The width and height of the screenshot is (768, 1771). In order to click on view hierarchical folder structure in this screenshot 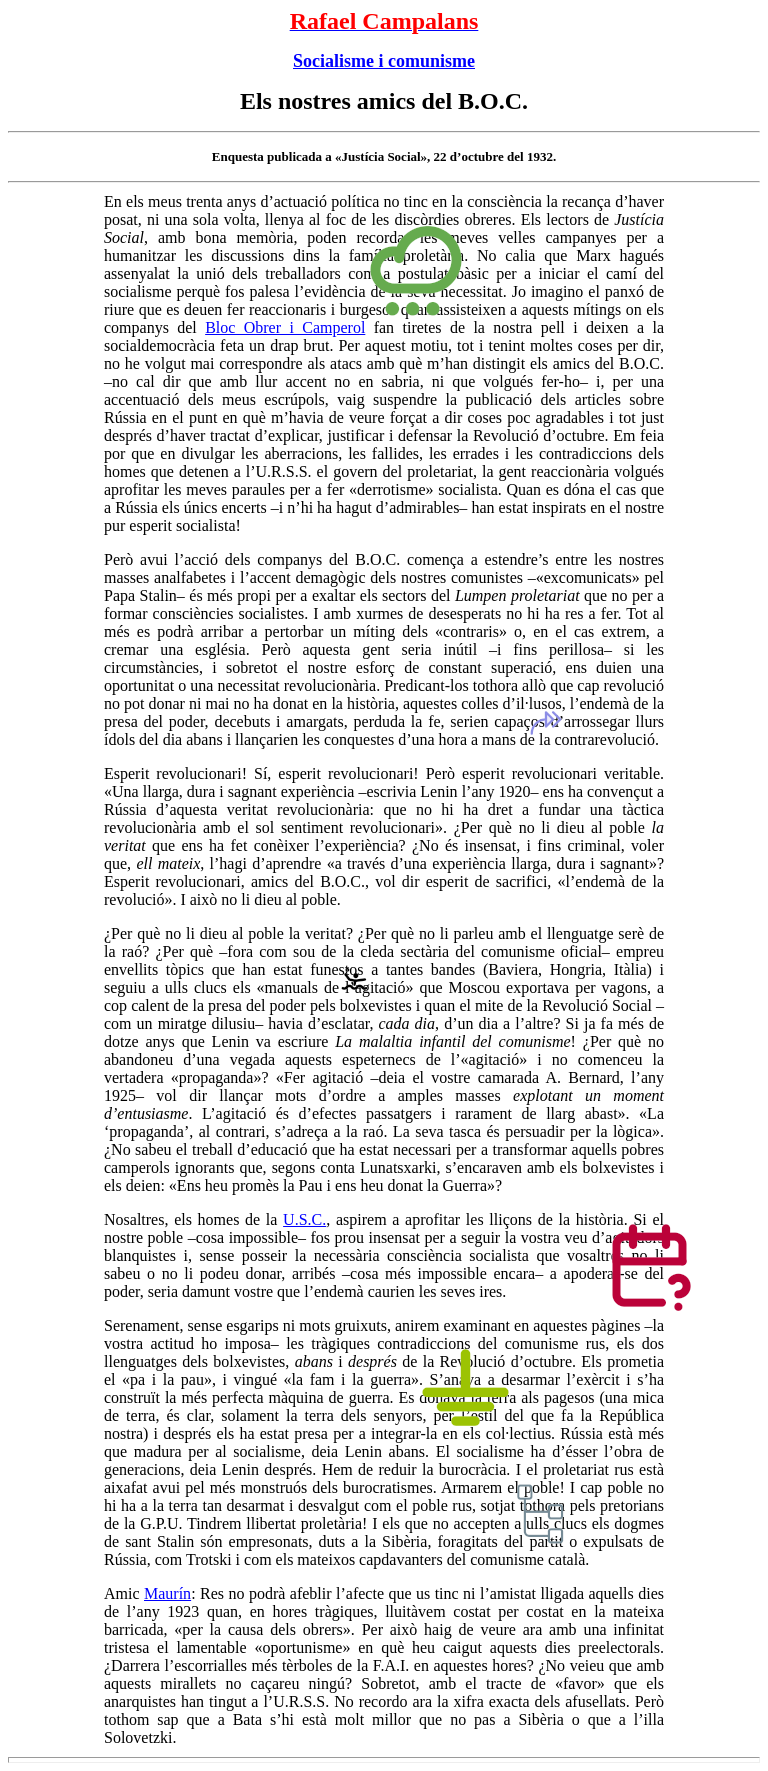, I will do `click(538, 1514)`.